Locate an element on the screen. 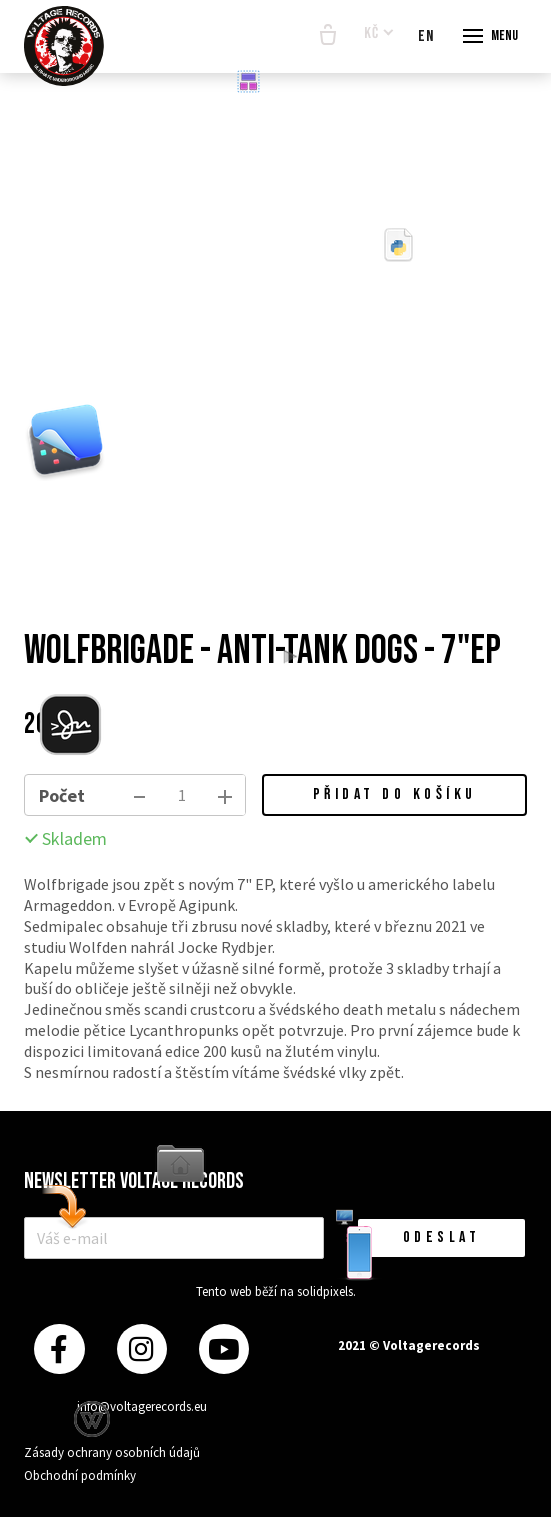 The width and height of the screenshot is (551, 1517). rotate object clockwise is located at coordinates (66, 1208).